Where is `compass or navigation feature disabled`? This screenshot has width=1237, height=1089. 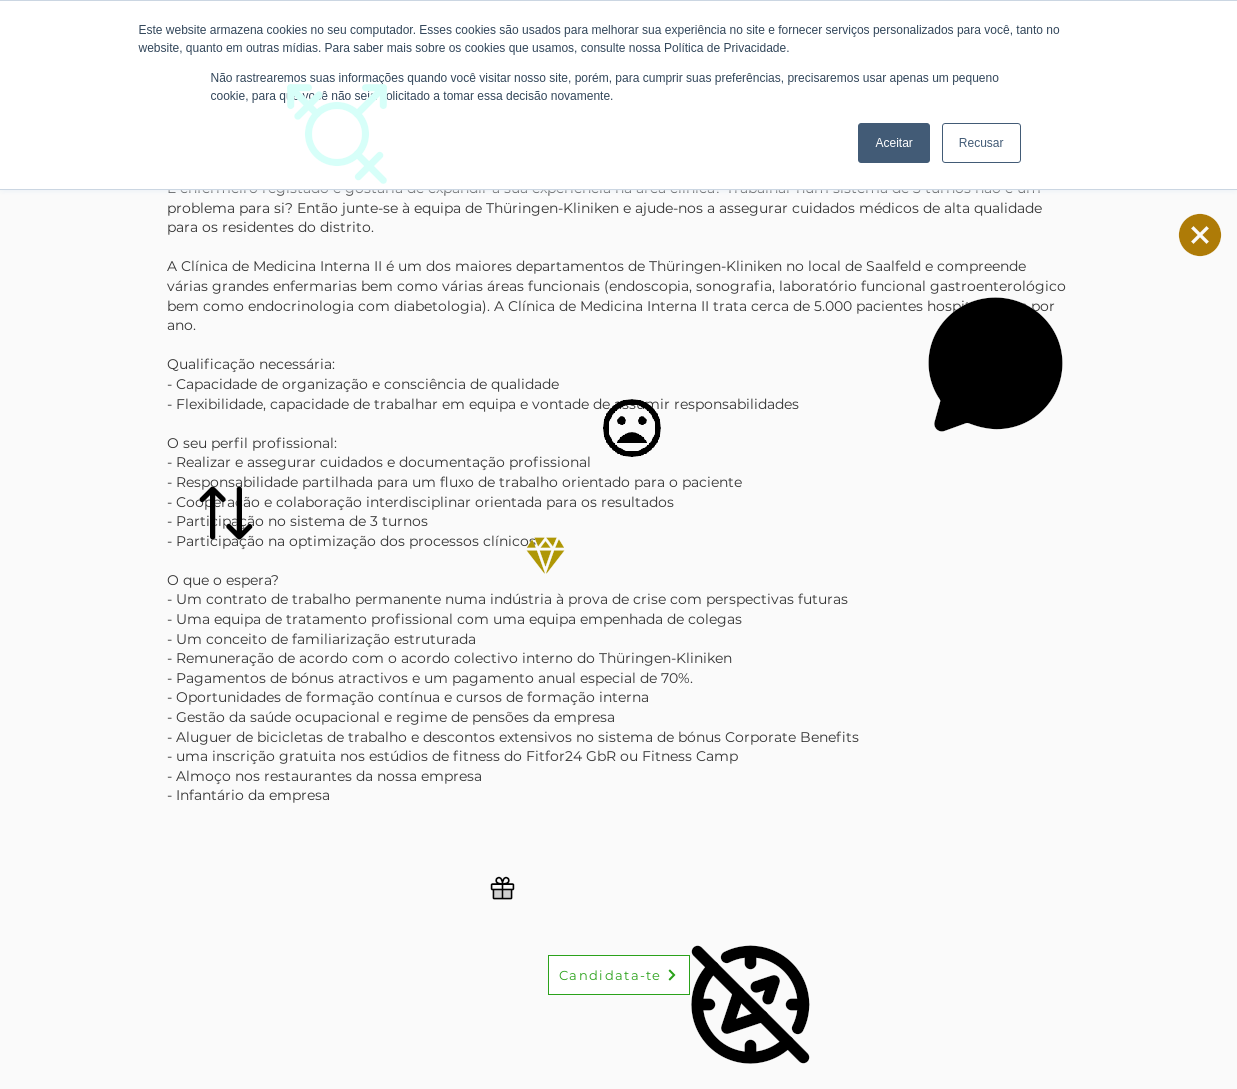 compass or navigation feature disabled is located at coordinates (750, 1004).